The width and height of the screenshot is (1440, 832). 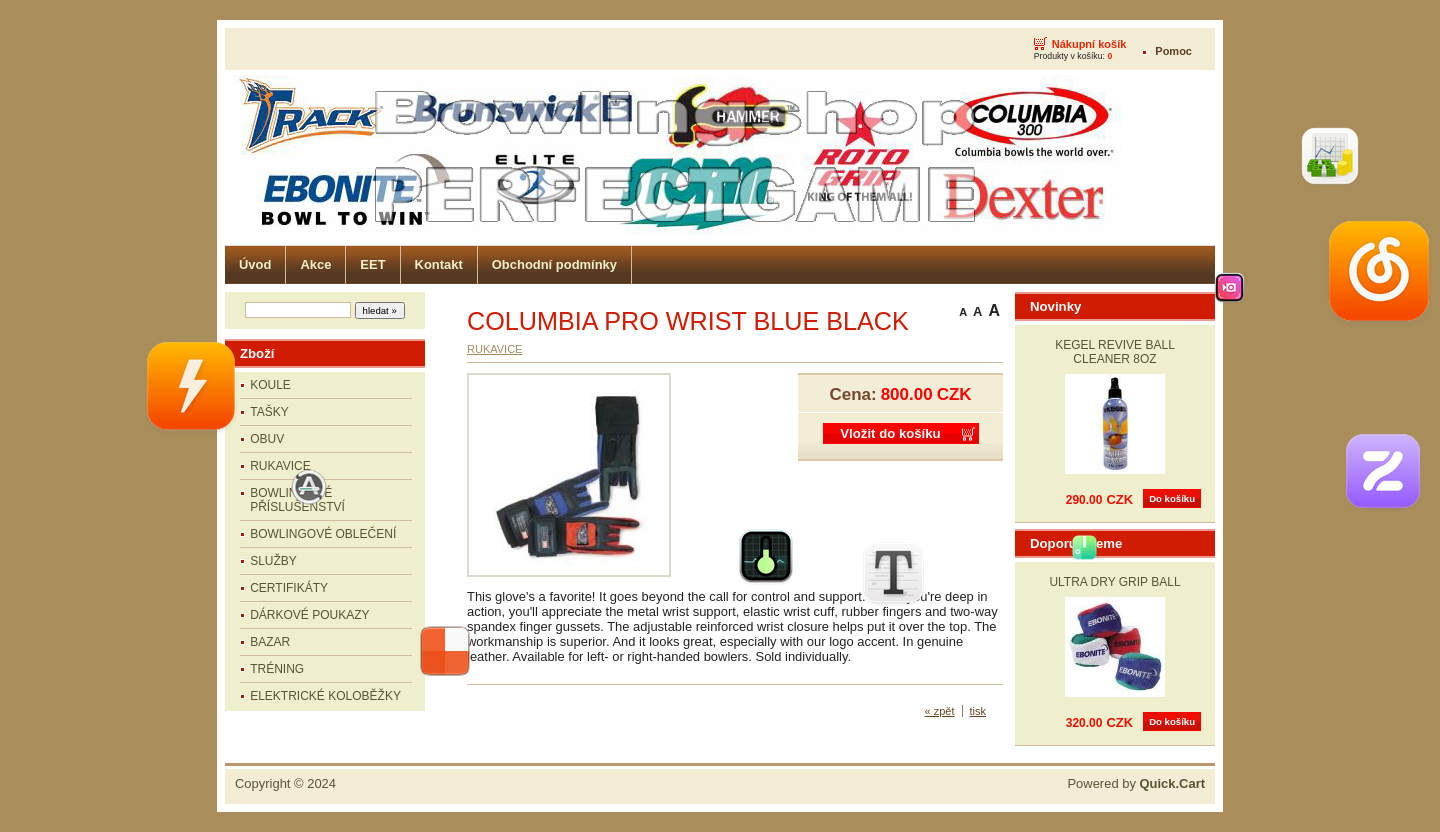 I want to click on open kooha screen recorder, so click(x=1229, y=287).